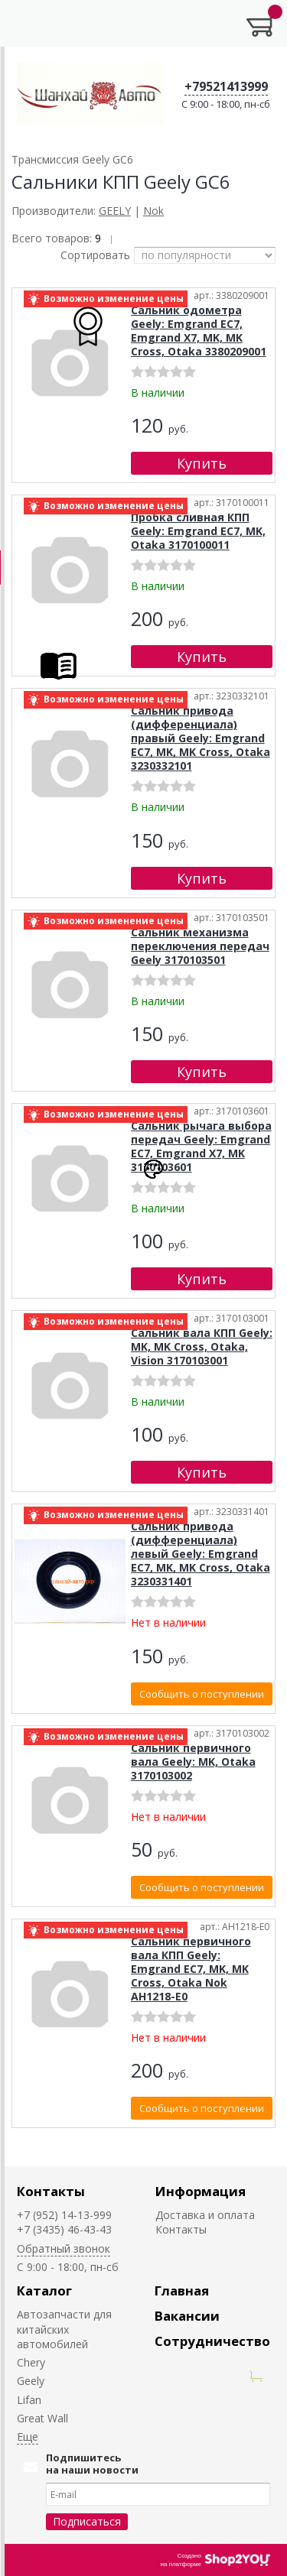 The width and height of the screenshot is (287, 2576). What do you see at coordinates (256, 2375) in the screenshot?
I see `view shopping cart` at bounding box center [256, 2375].